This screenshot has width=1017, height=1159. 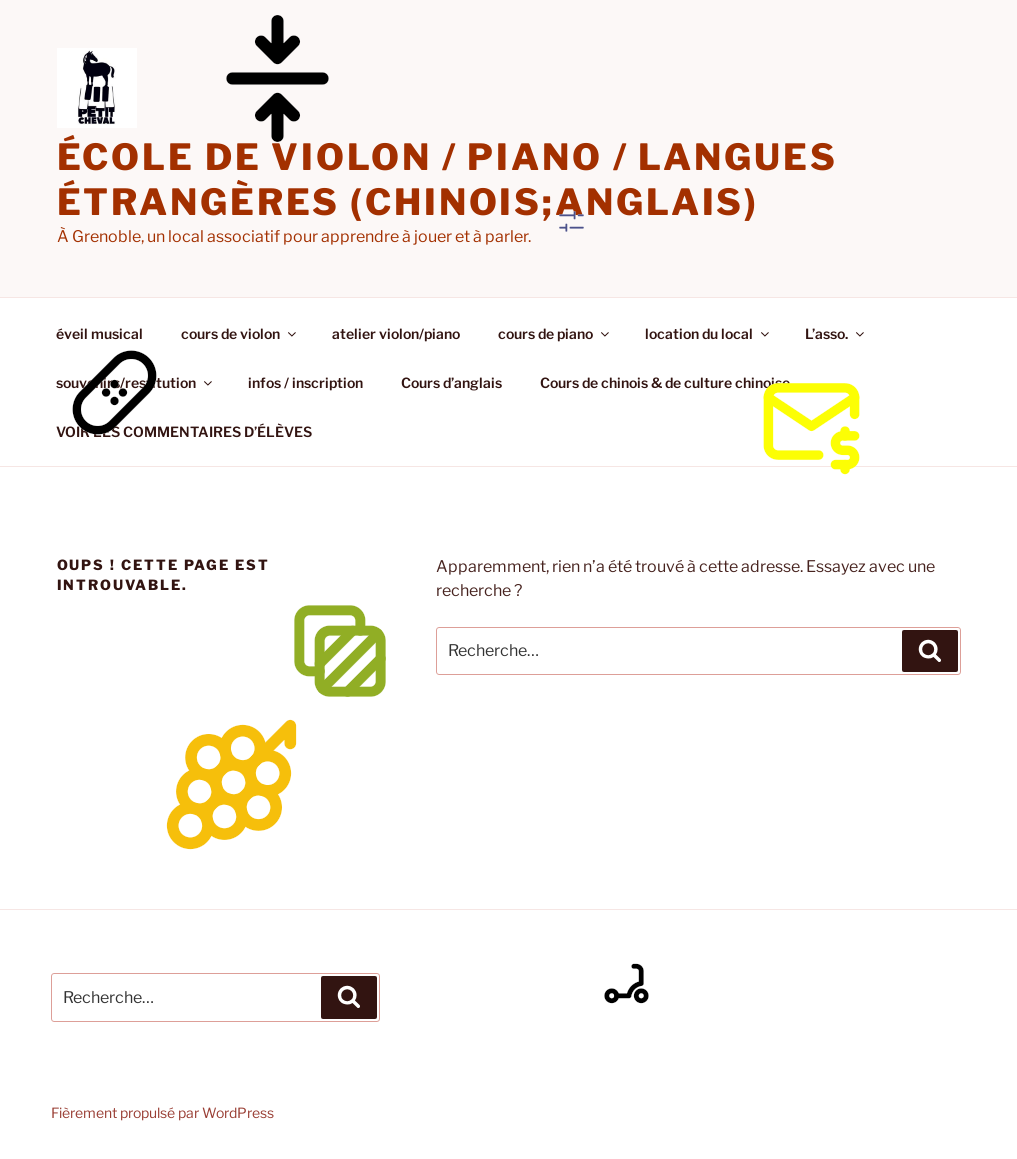 I want to click on select scooter as transportation mode, so click(x=626, y=983).